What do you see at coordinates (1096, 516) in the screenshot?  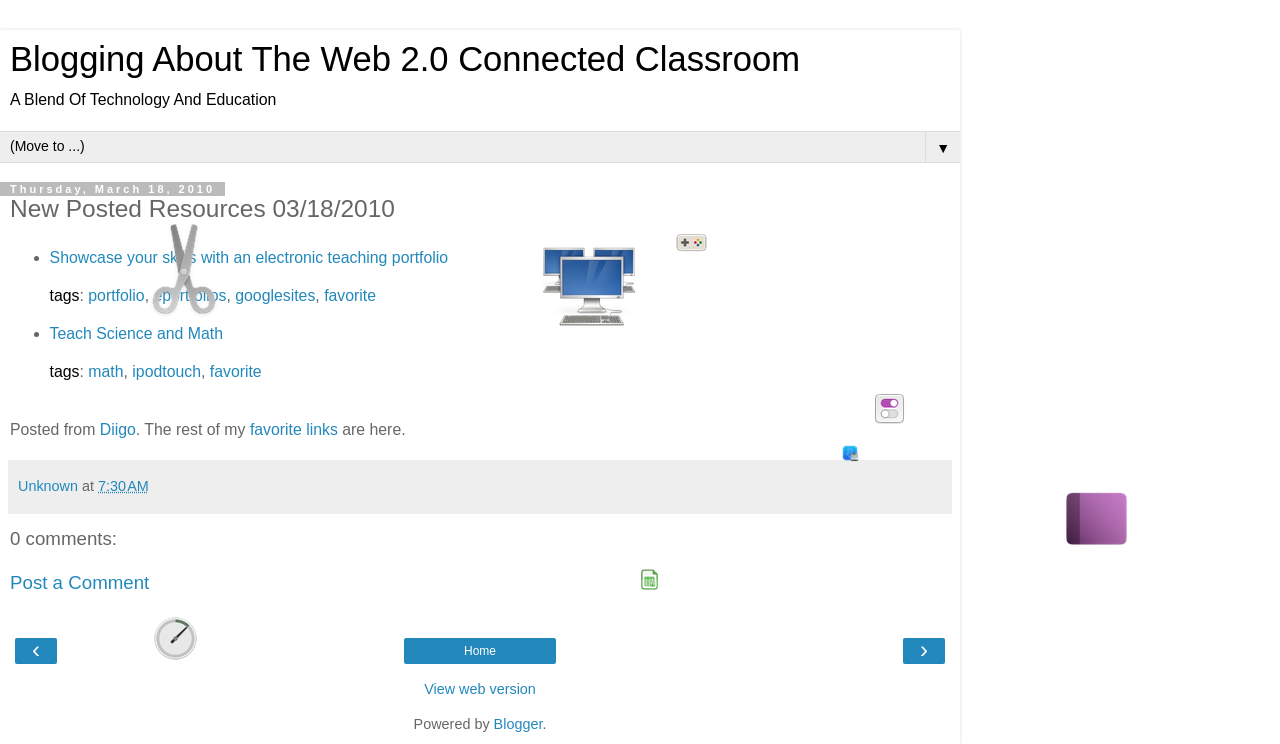 I see `access the desktop folder` at bounding box center [1096, 516].